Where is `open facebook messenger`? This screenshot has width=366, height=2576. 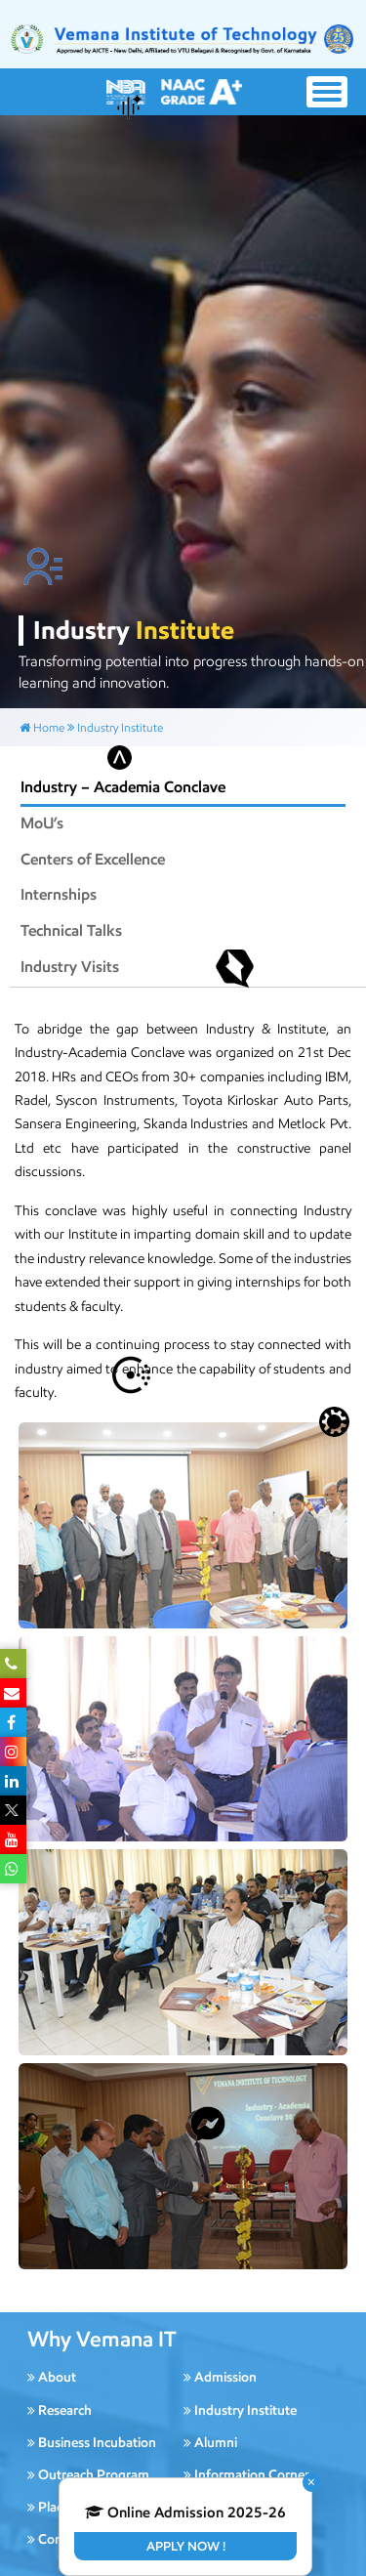 open facebook messenger is located at coordinates (208, 2124).